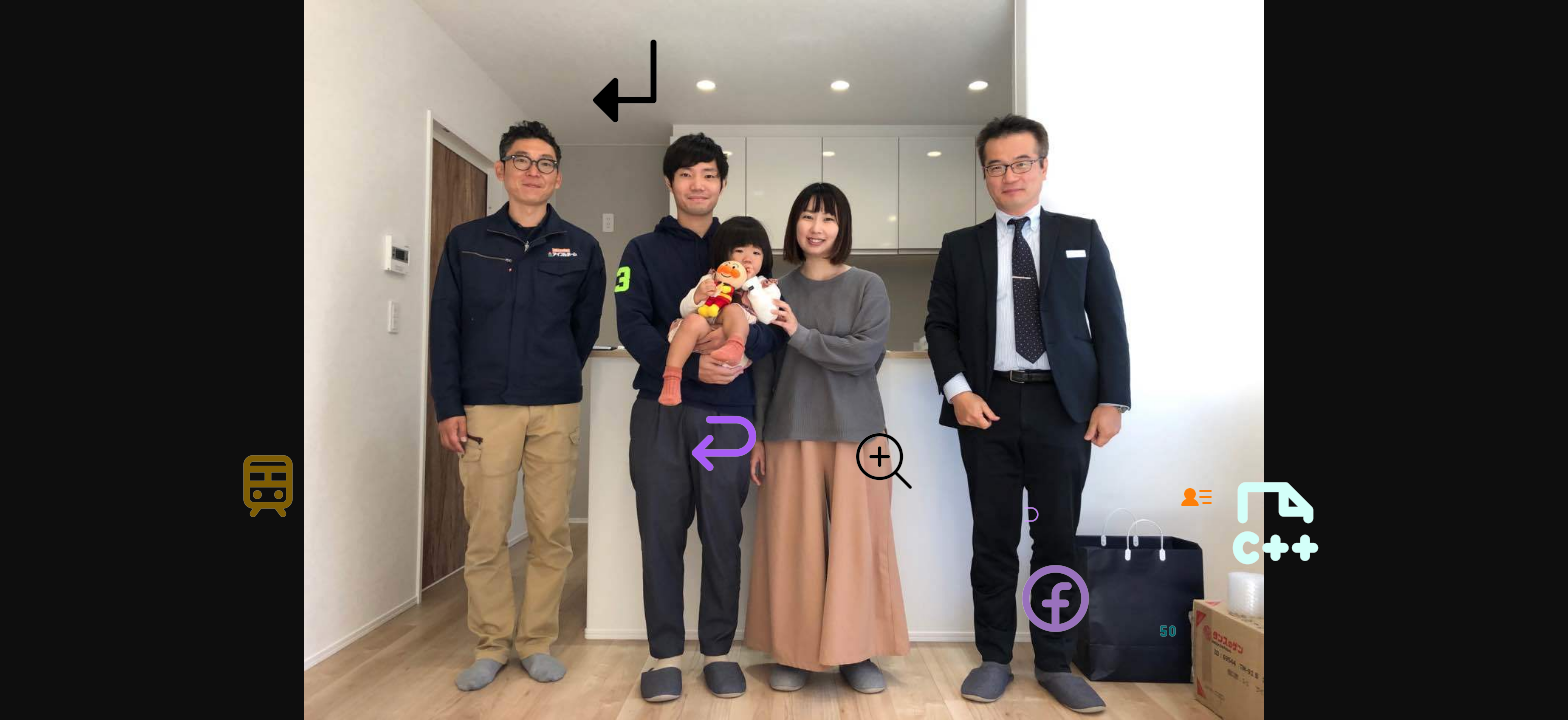 The height and width of the screenshot is (720, 1568). Describe the element at coordinates (1168, 631) in the screenshot. I see `indicates a count or quantity of 50` at that location.